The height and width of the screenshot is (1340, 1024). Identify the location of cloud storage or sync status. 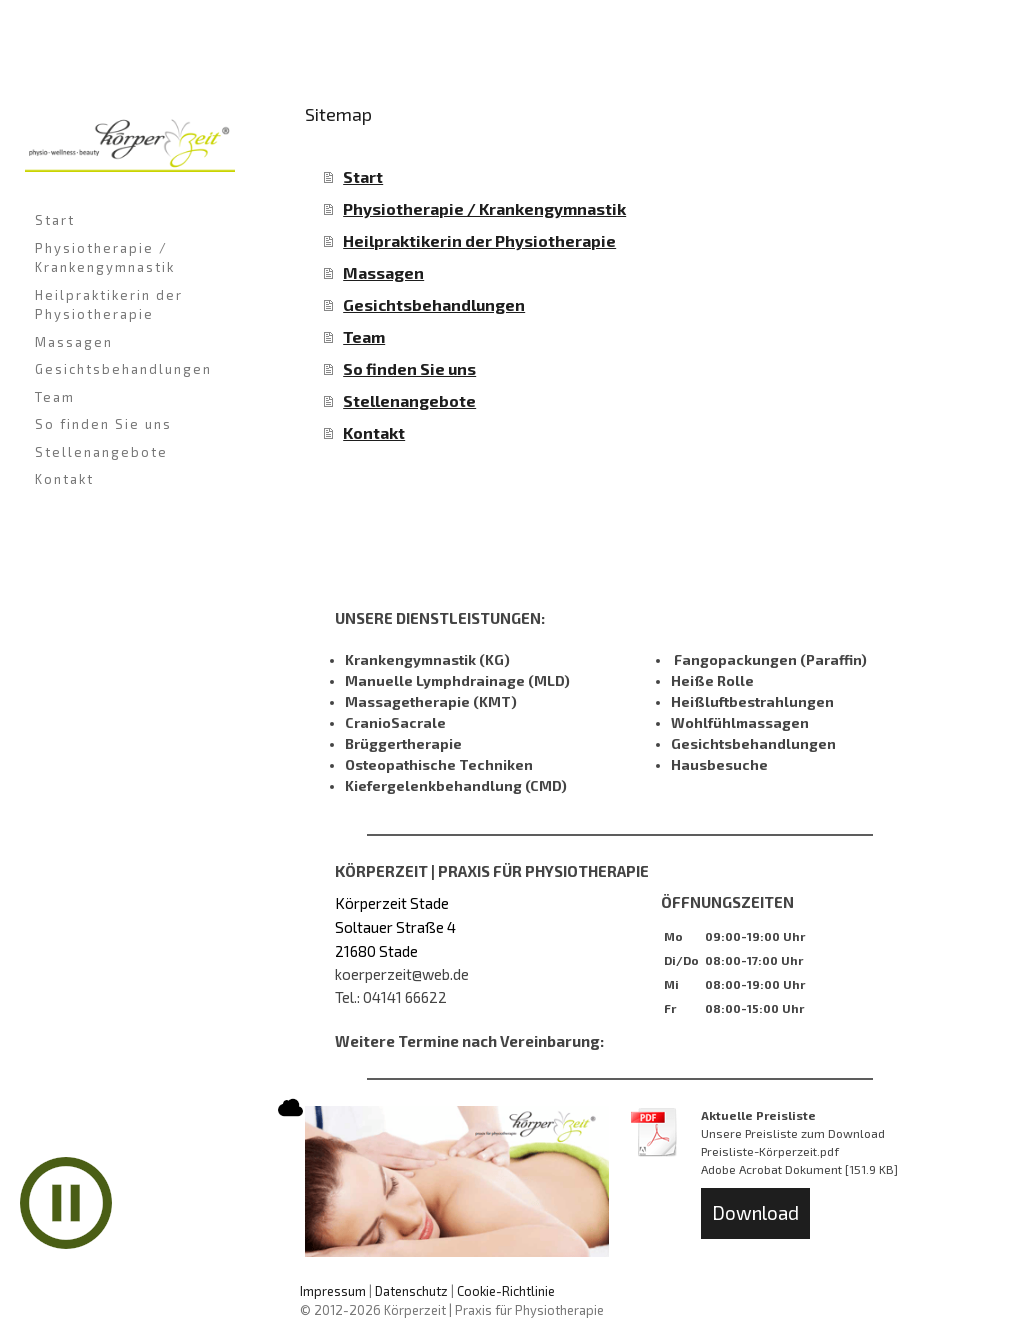
(290, 1107).